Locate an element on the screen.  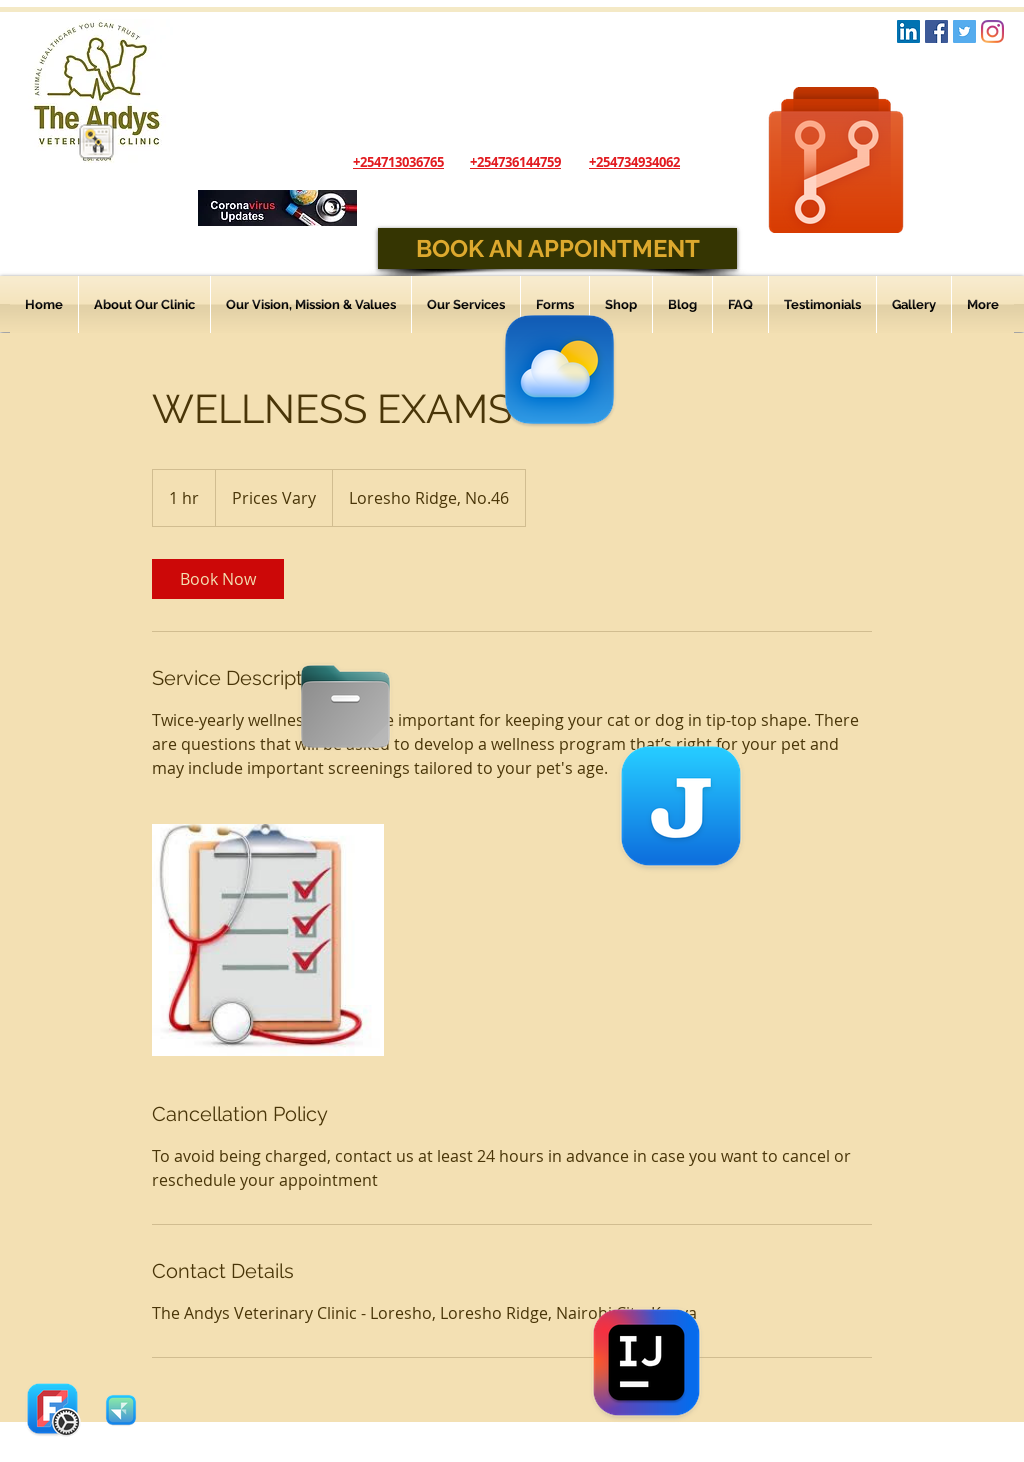
open the adwaita demo app is located at coordinates (121, 1410).